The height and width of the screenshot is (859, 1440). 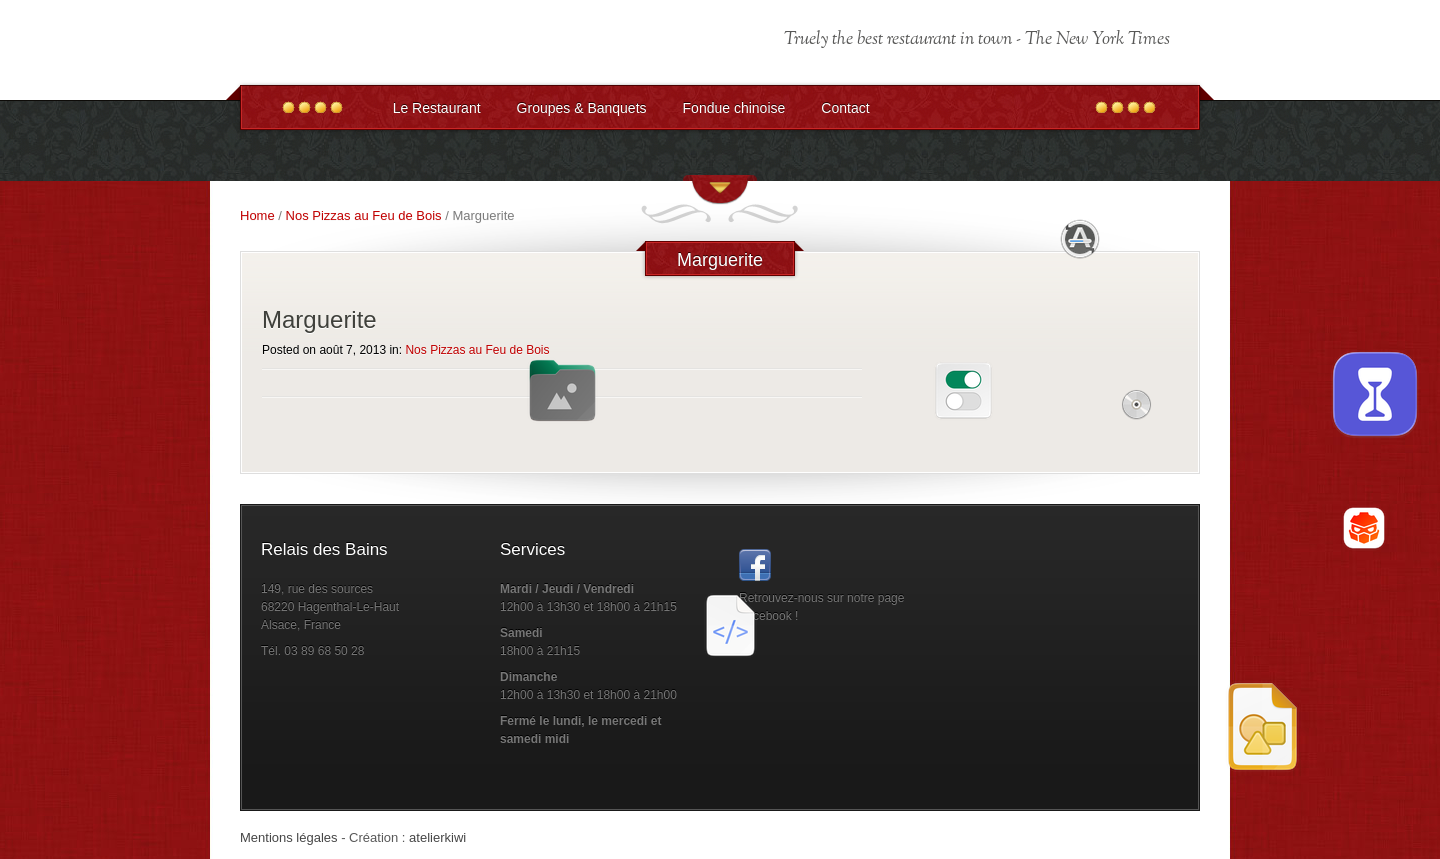 What do you see at coordinates (730, 625) in the screenshot?
I see `indicates an HTML or web page file` at bounding box center [730, 625].